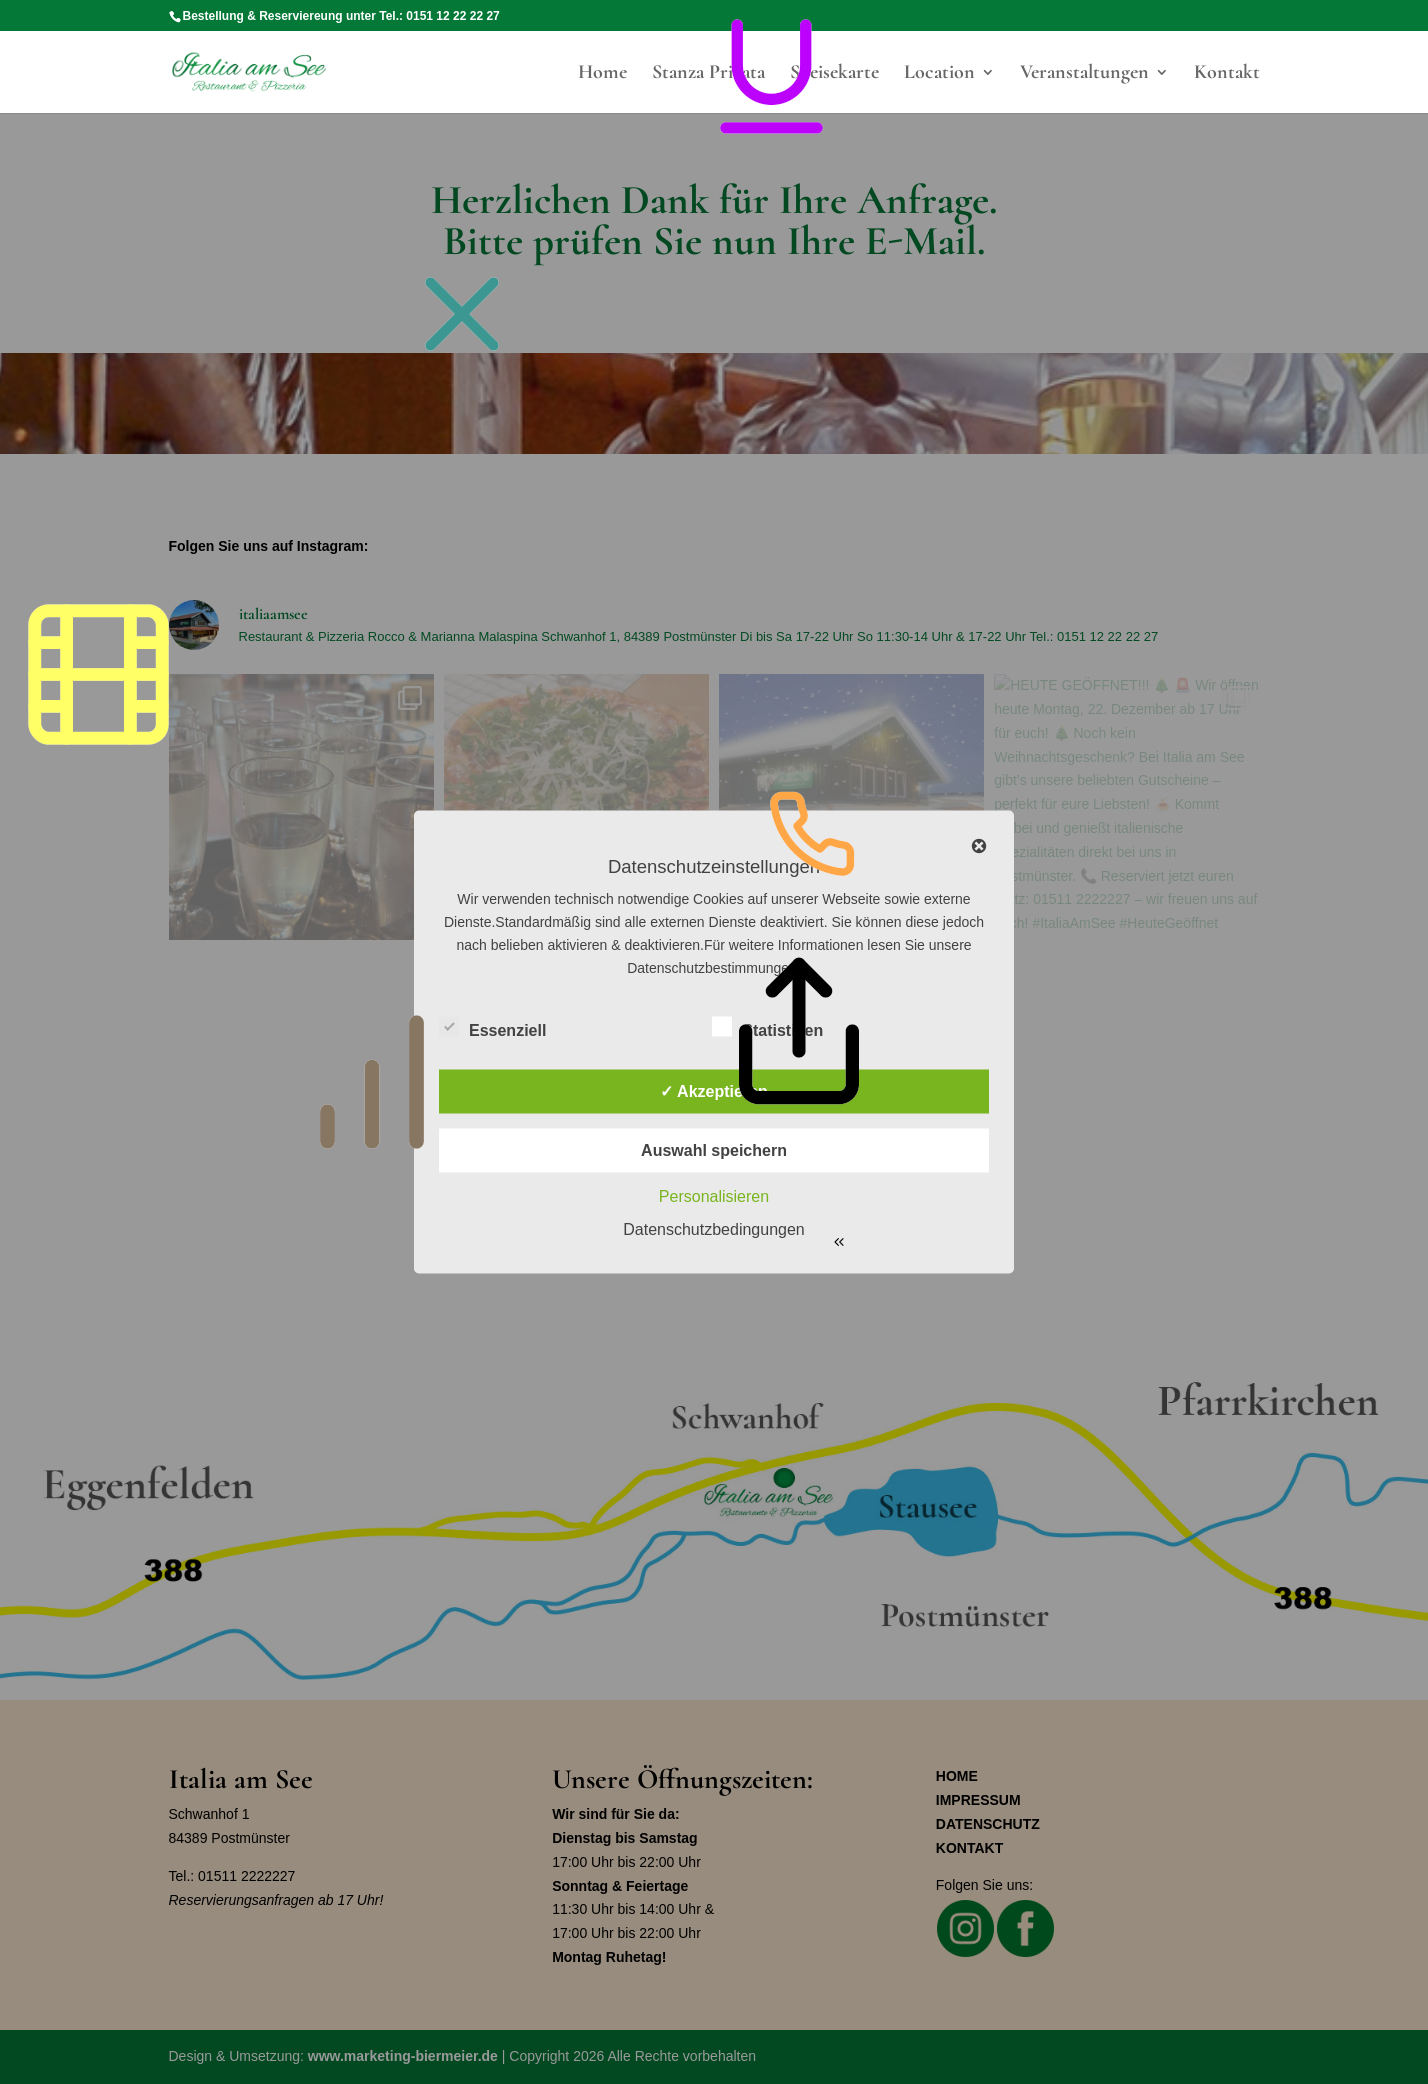 The width and height of the screenshot is (1428, 2084). Describe the element at coordinates (812, 834) in the screenshot. I see `make a phone call` at that location.